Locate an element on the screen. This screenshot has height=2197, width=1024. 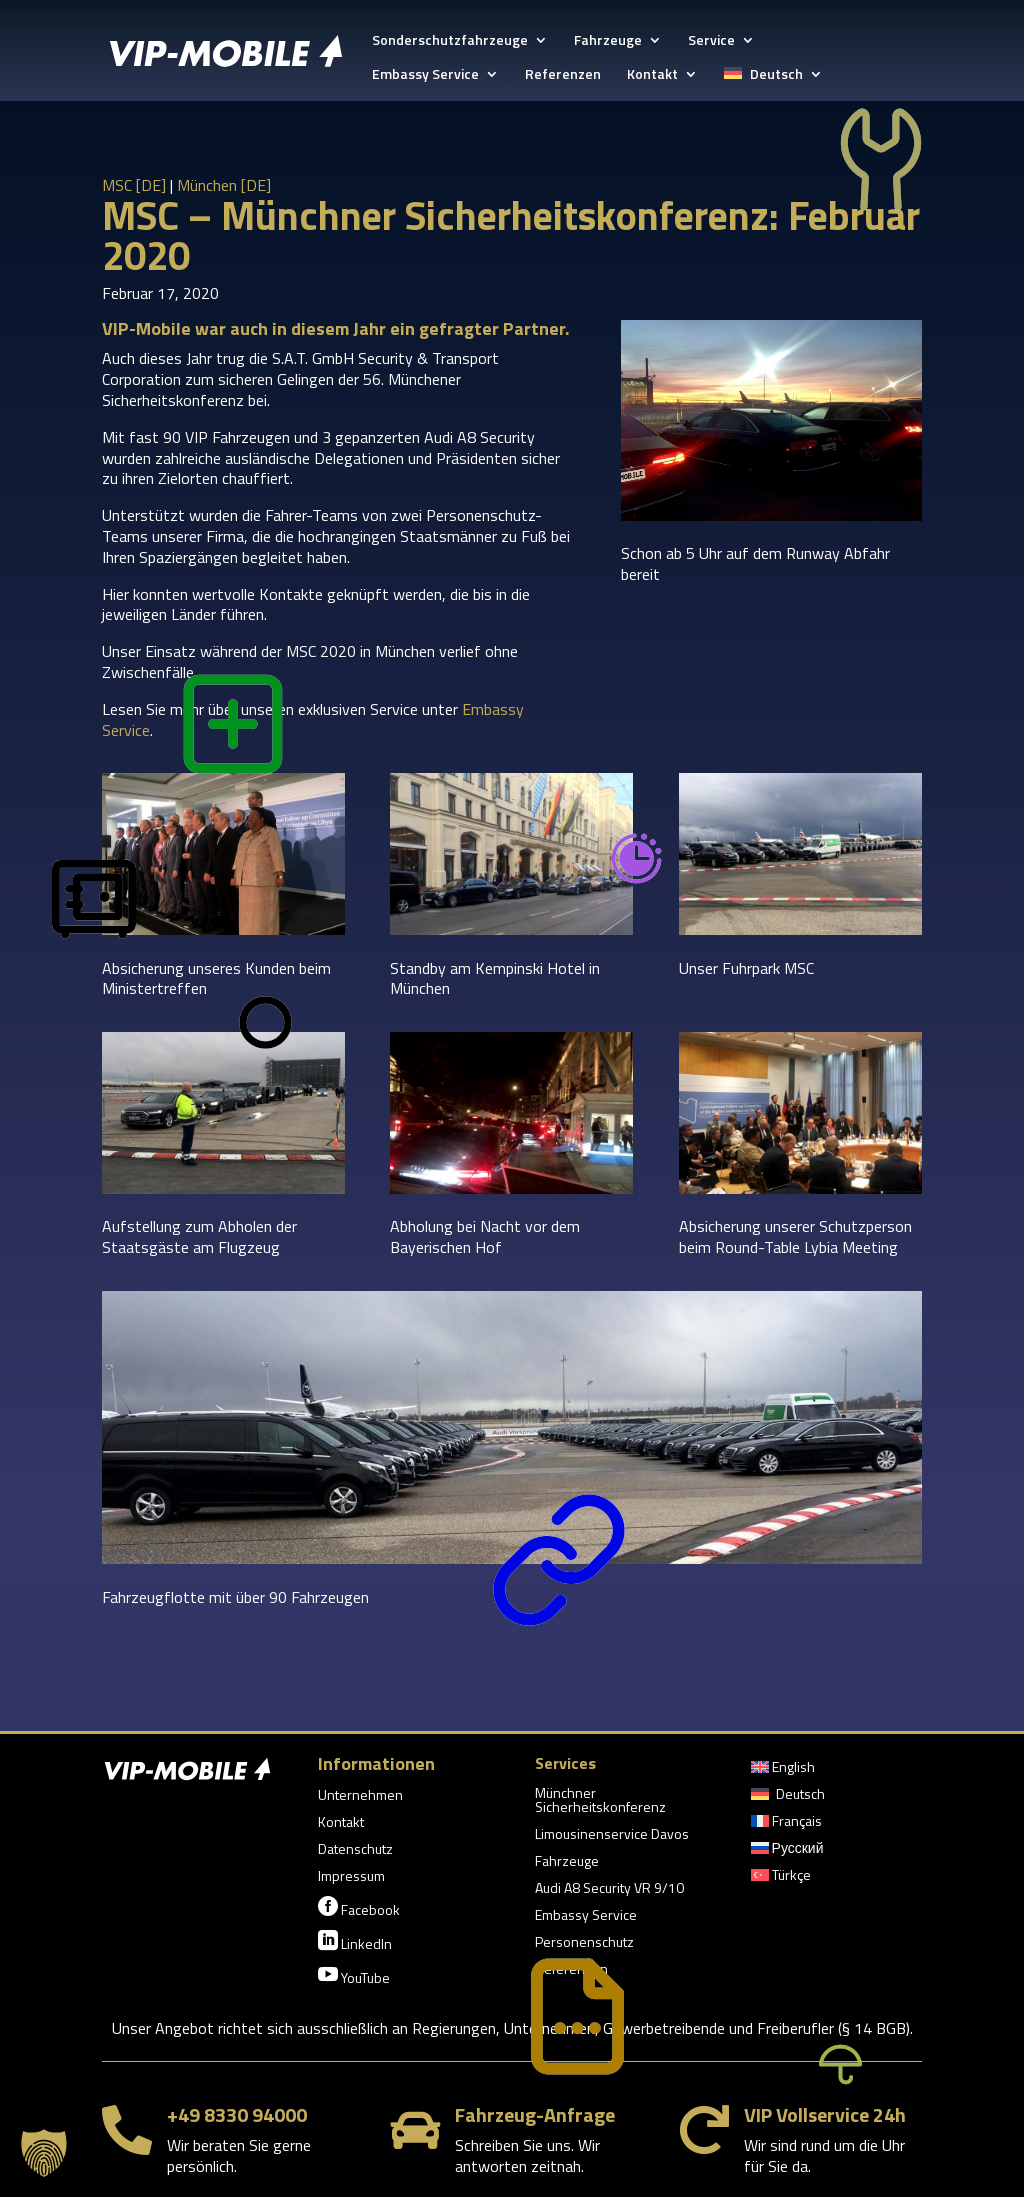
add a new item or entry is located at coordinates (233, 724).